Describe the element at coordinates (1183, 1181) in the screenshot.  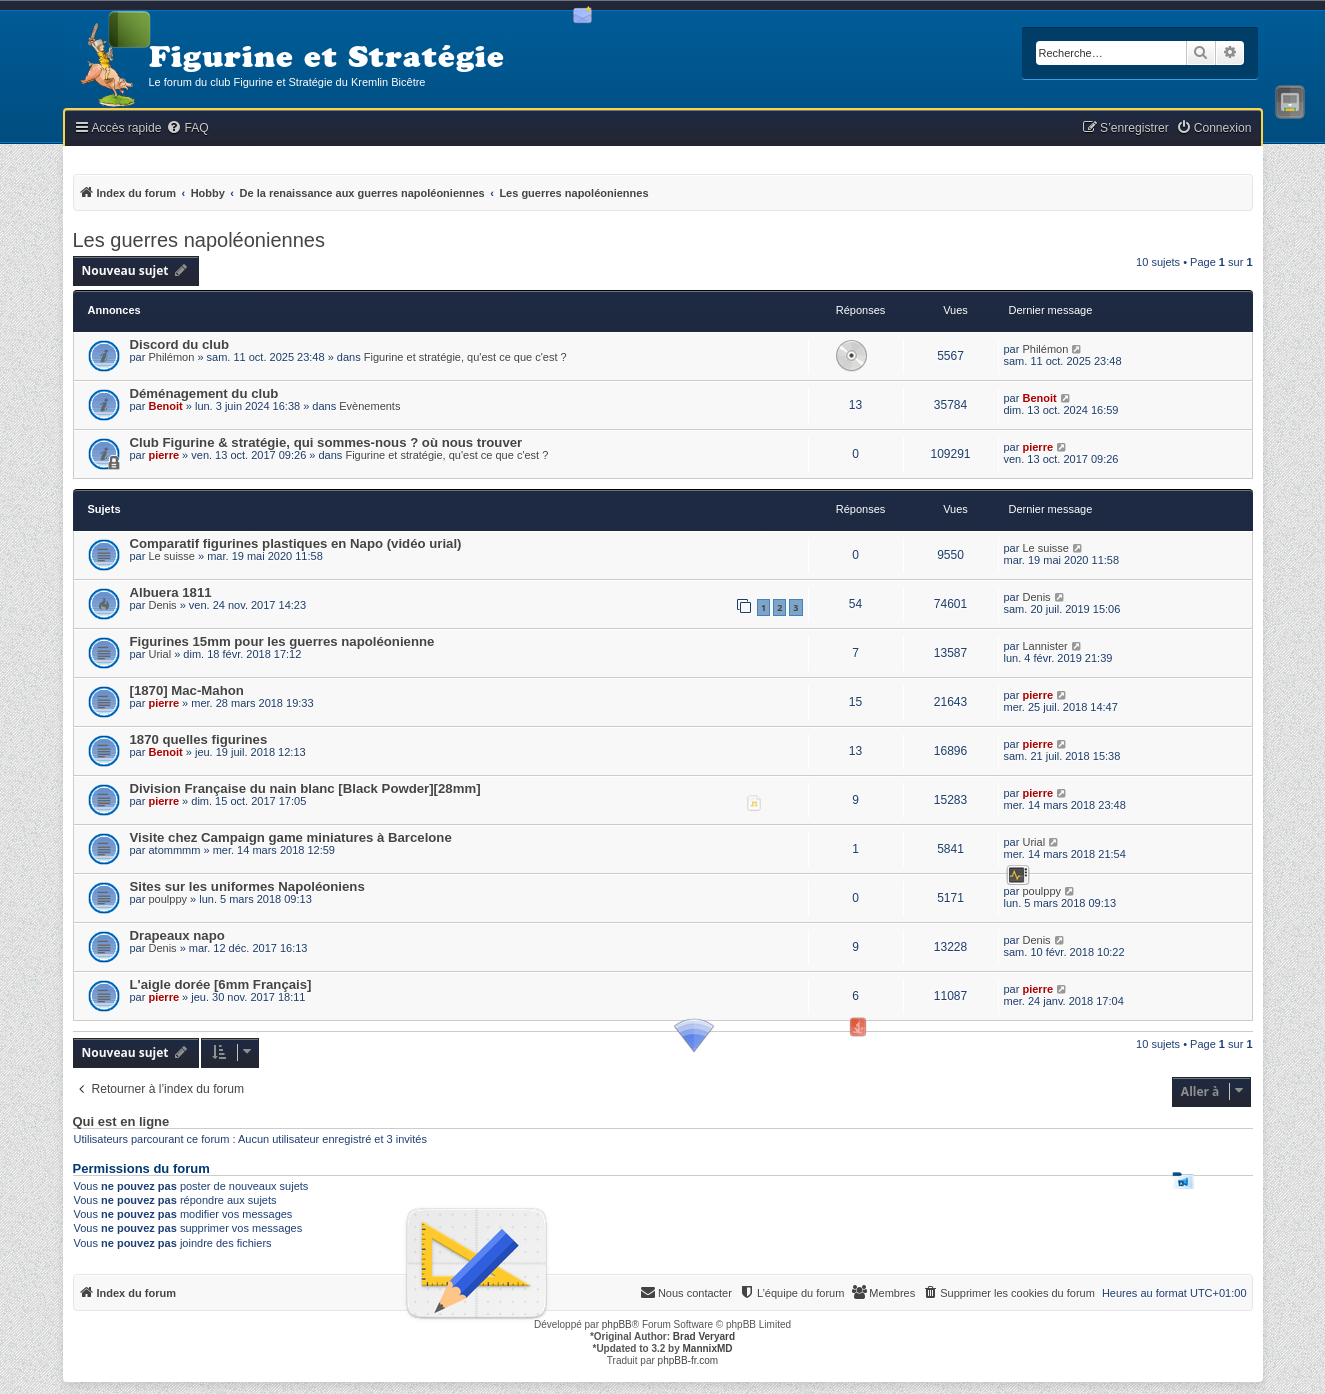
I see `open microsoft advertising files folder` at that location.